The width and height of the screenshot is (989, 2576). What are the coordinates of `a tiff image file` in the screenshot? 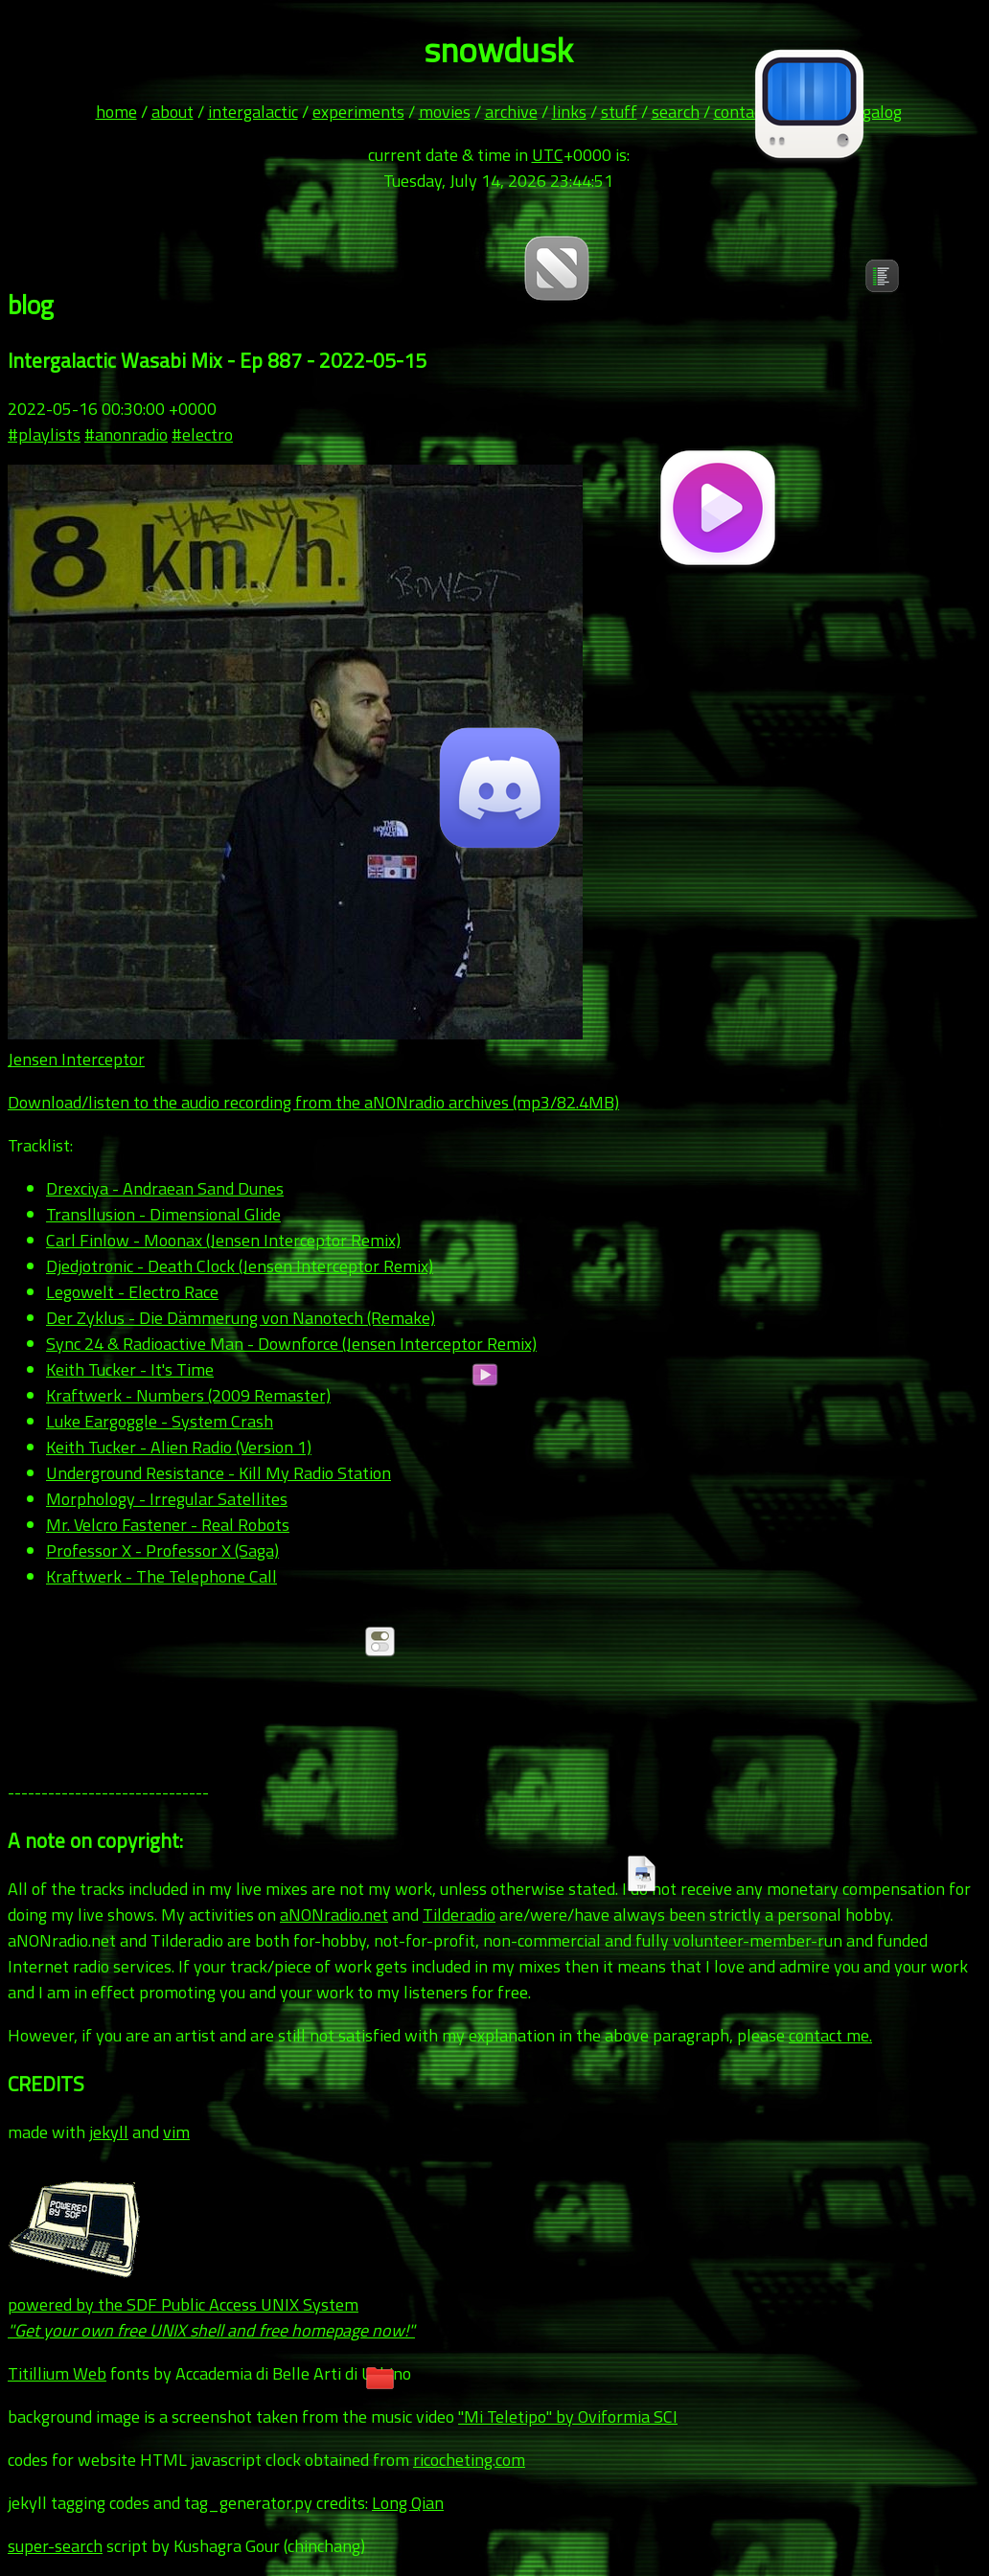 It's located at (641, 1874).